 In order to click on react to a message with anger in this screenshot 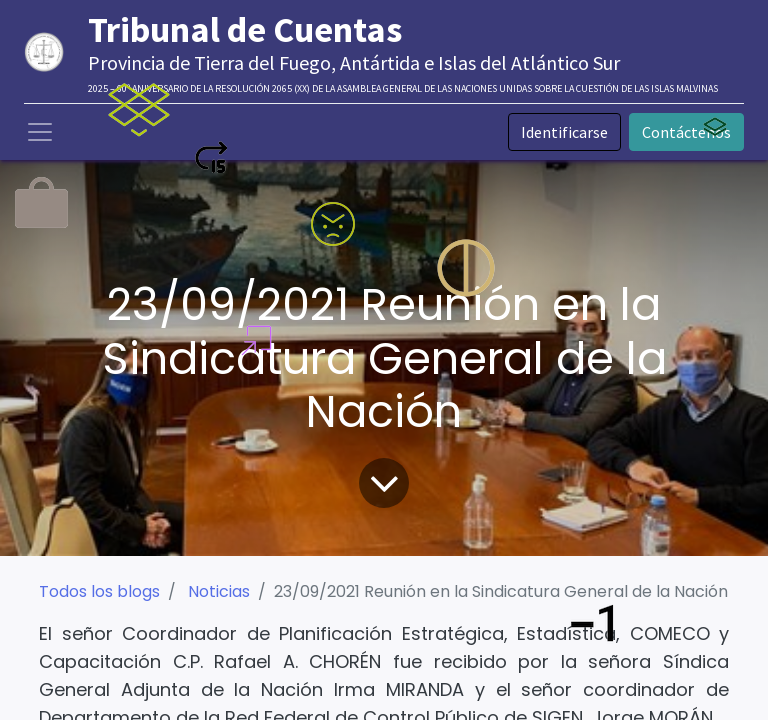, I will do `click(333, 224)`.